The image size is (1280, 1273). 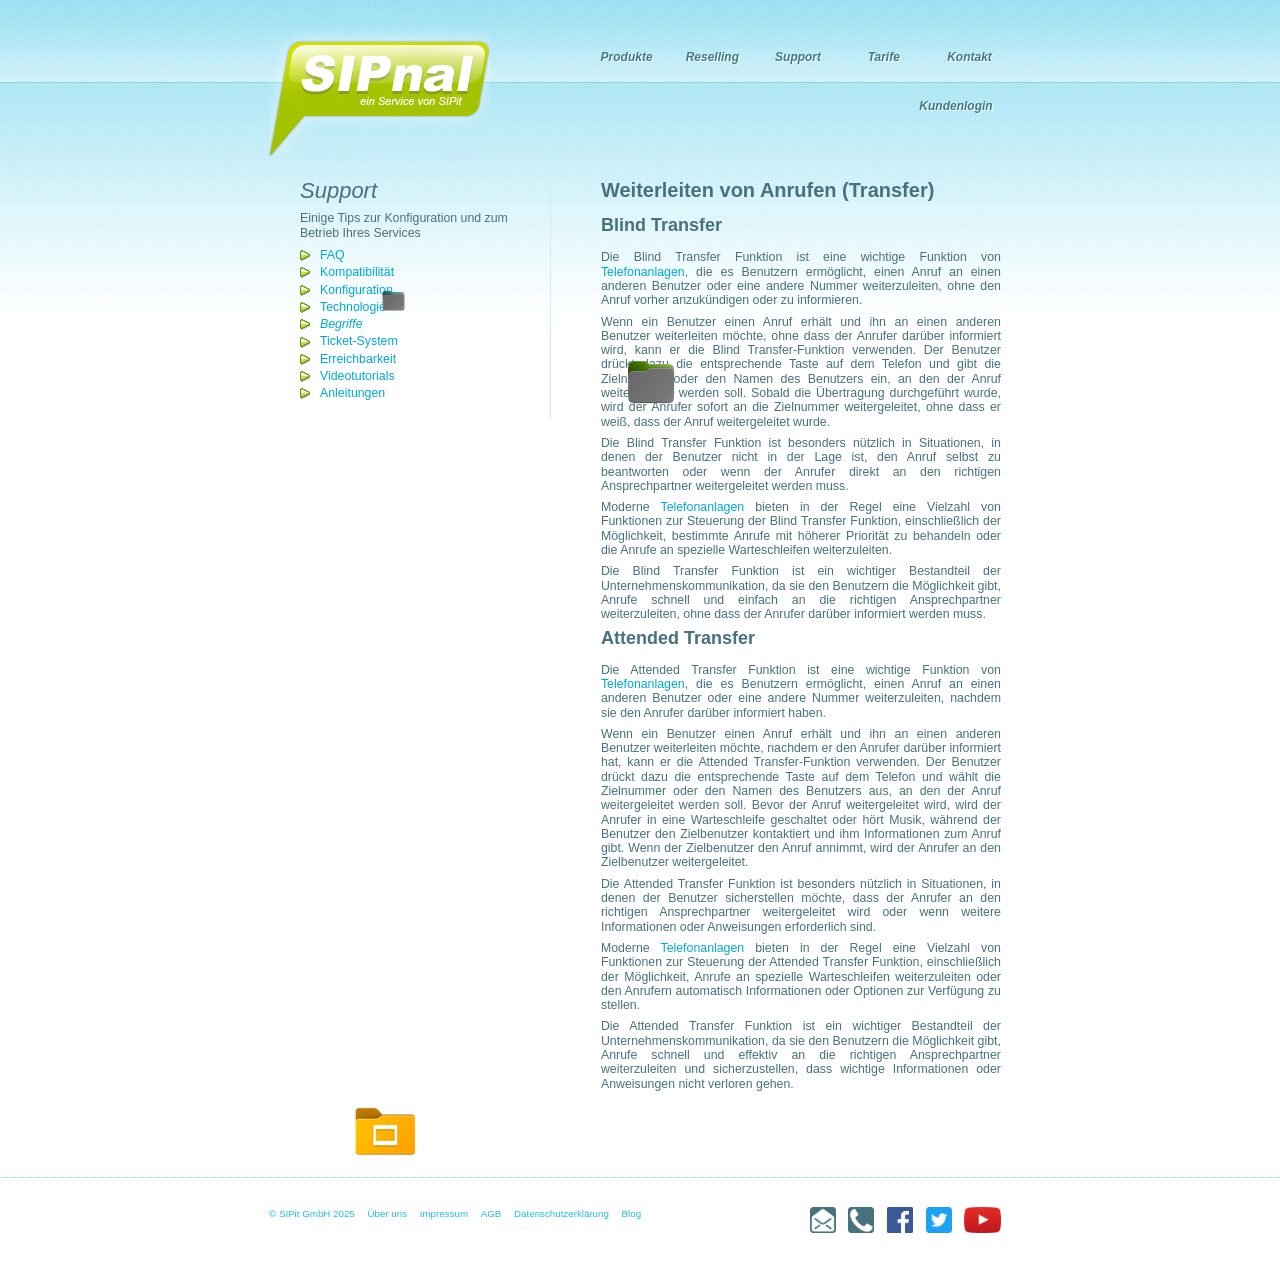 I want to click on open folder to view contents, so click(x=393, y=300).